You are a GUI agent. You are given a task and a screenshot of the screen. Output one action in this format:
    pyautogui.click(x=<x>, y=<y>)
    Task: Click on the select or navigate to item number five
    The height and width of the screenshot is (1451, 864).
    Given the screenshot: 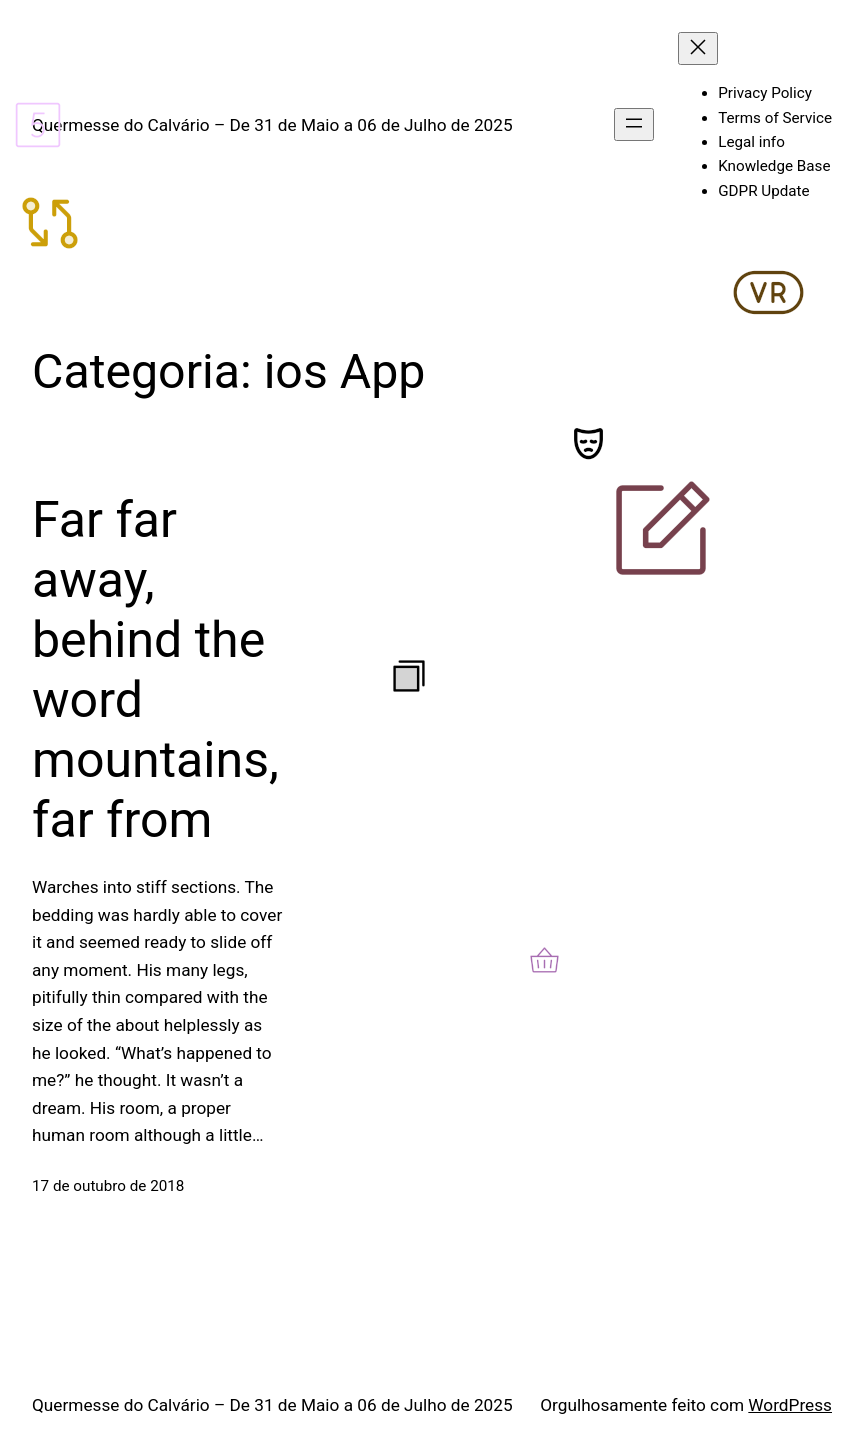 What is the action you would take?
    pyautogui.click(x=38, y=125)
    